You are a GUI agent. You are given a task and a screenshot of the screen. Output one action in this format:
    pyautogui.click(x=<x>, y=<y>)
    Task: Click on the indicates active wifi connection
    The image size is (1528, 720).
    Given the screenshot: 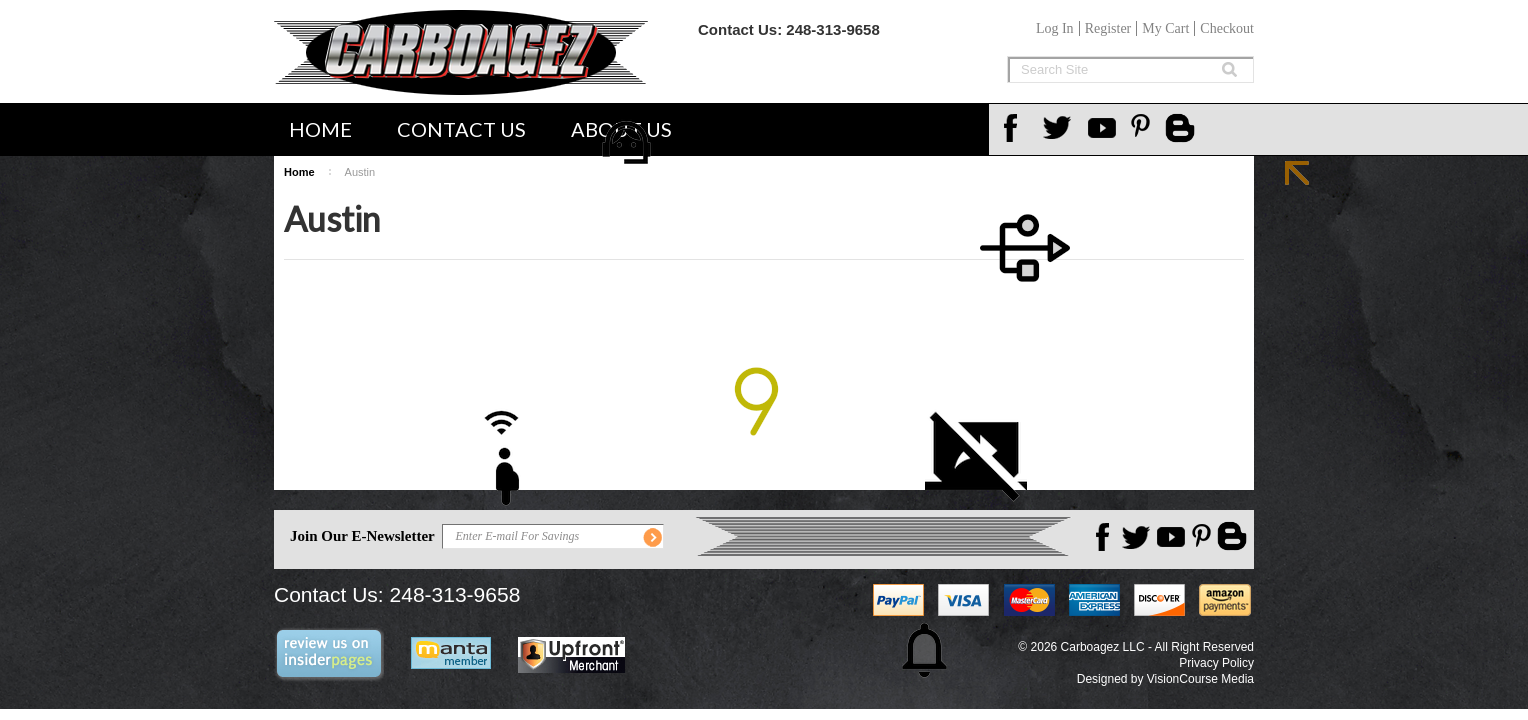 What is the action you would take?
    pyautogui.click(x=501, y=422)
    